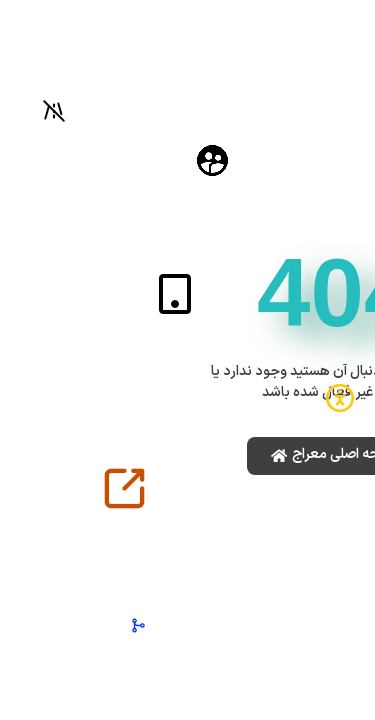  Describe the element at coordinates (54, 111) in the screenshot. I see `road or route unavailable` at that location.